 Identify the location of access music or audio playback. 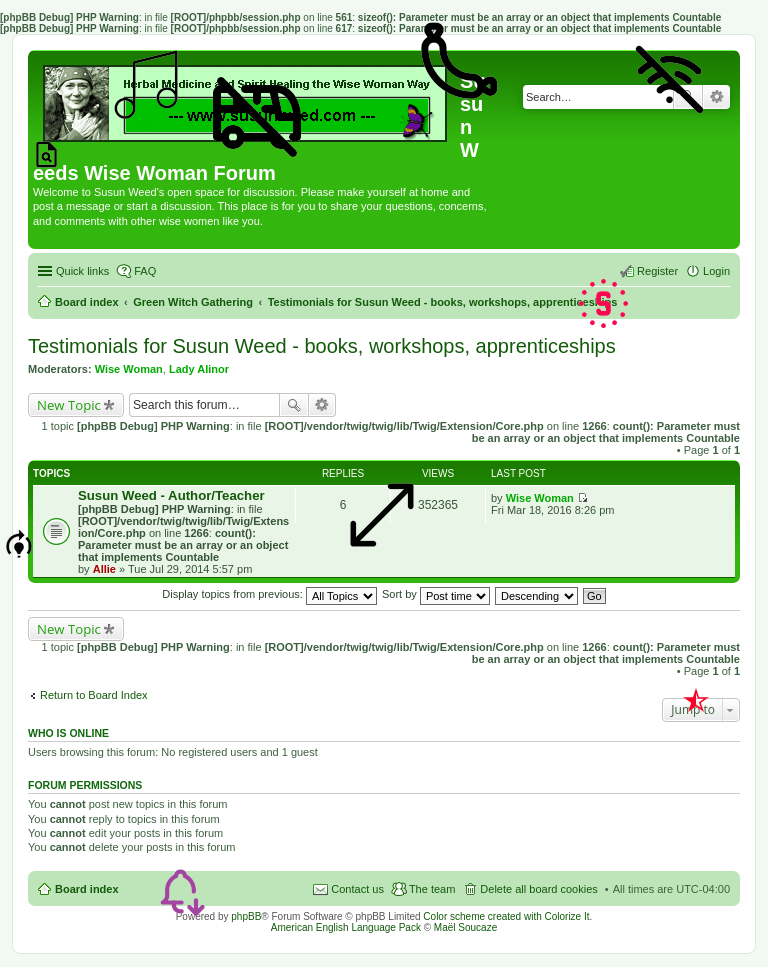
(150, 86).